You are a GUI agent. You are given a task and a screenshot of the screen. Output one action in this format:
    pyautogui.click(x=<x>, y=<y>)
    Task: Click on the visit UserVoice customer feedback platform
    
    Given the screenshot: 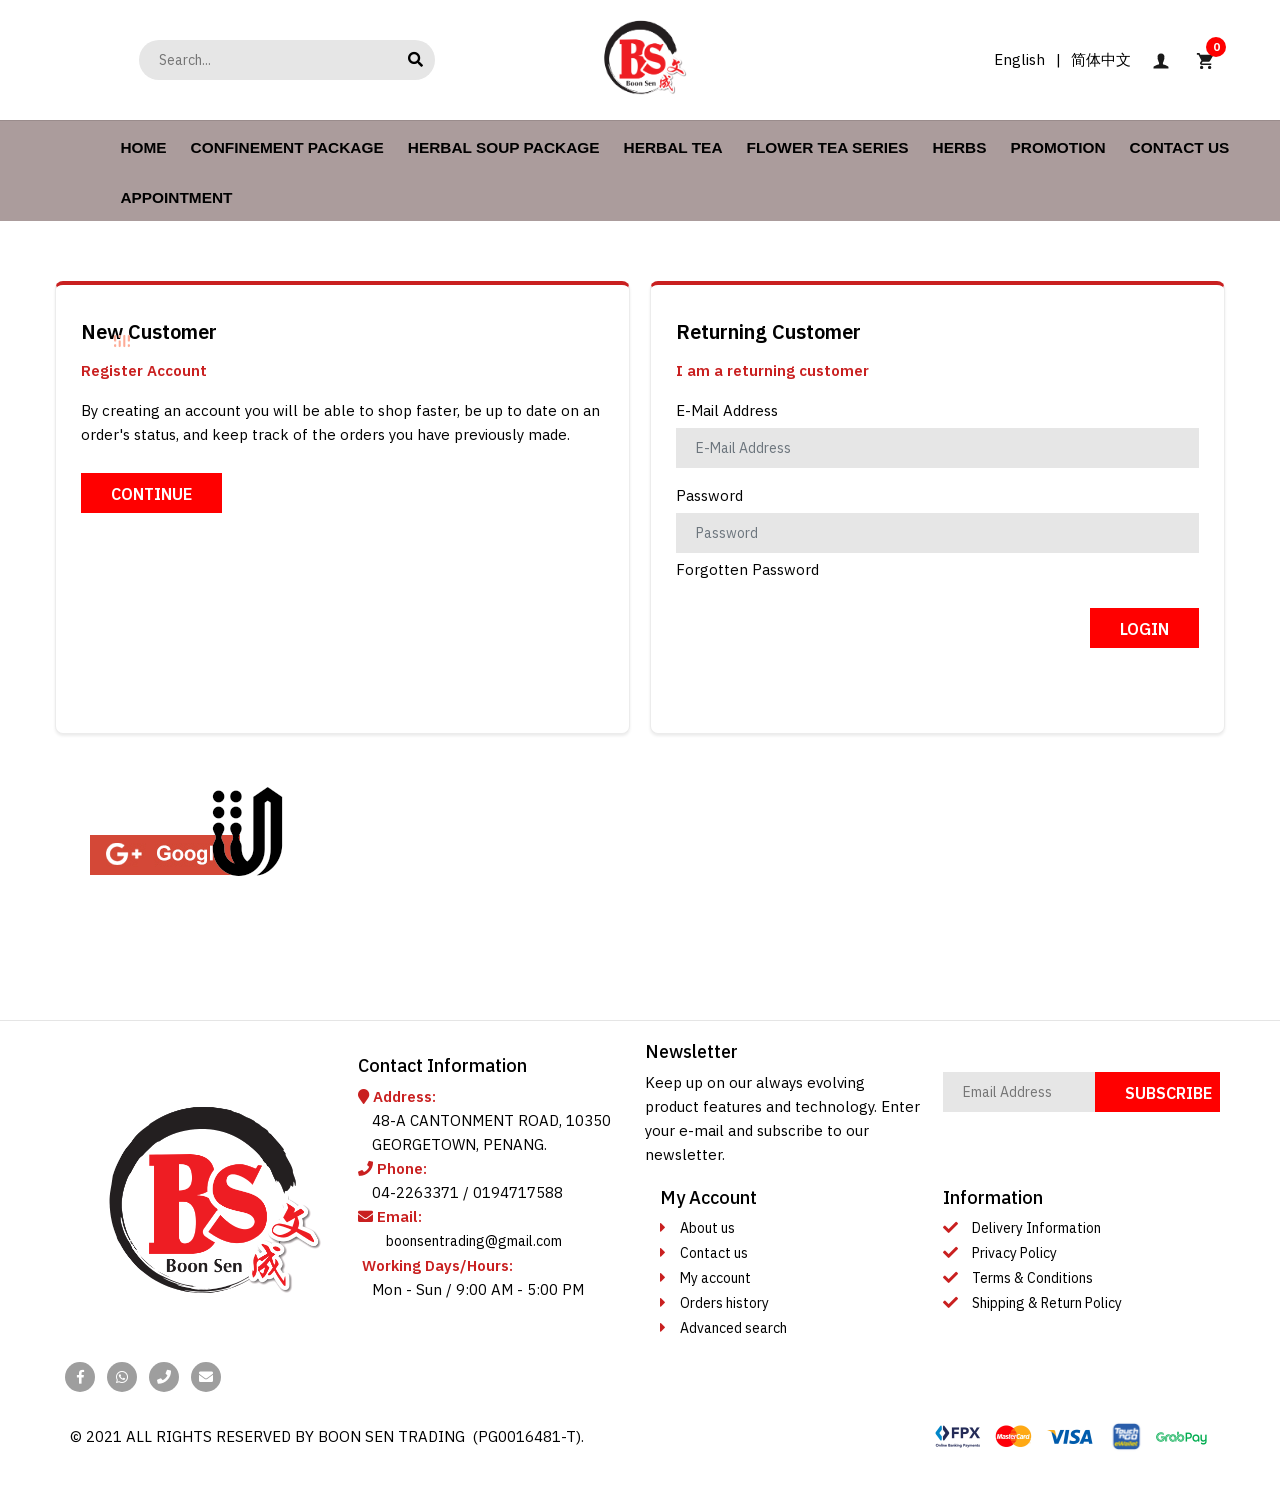 What is the action you would take?
    pyautogui.click(x=247, y=831)
    